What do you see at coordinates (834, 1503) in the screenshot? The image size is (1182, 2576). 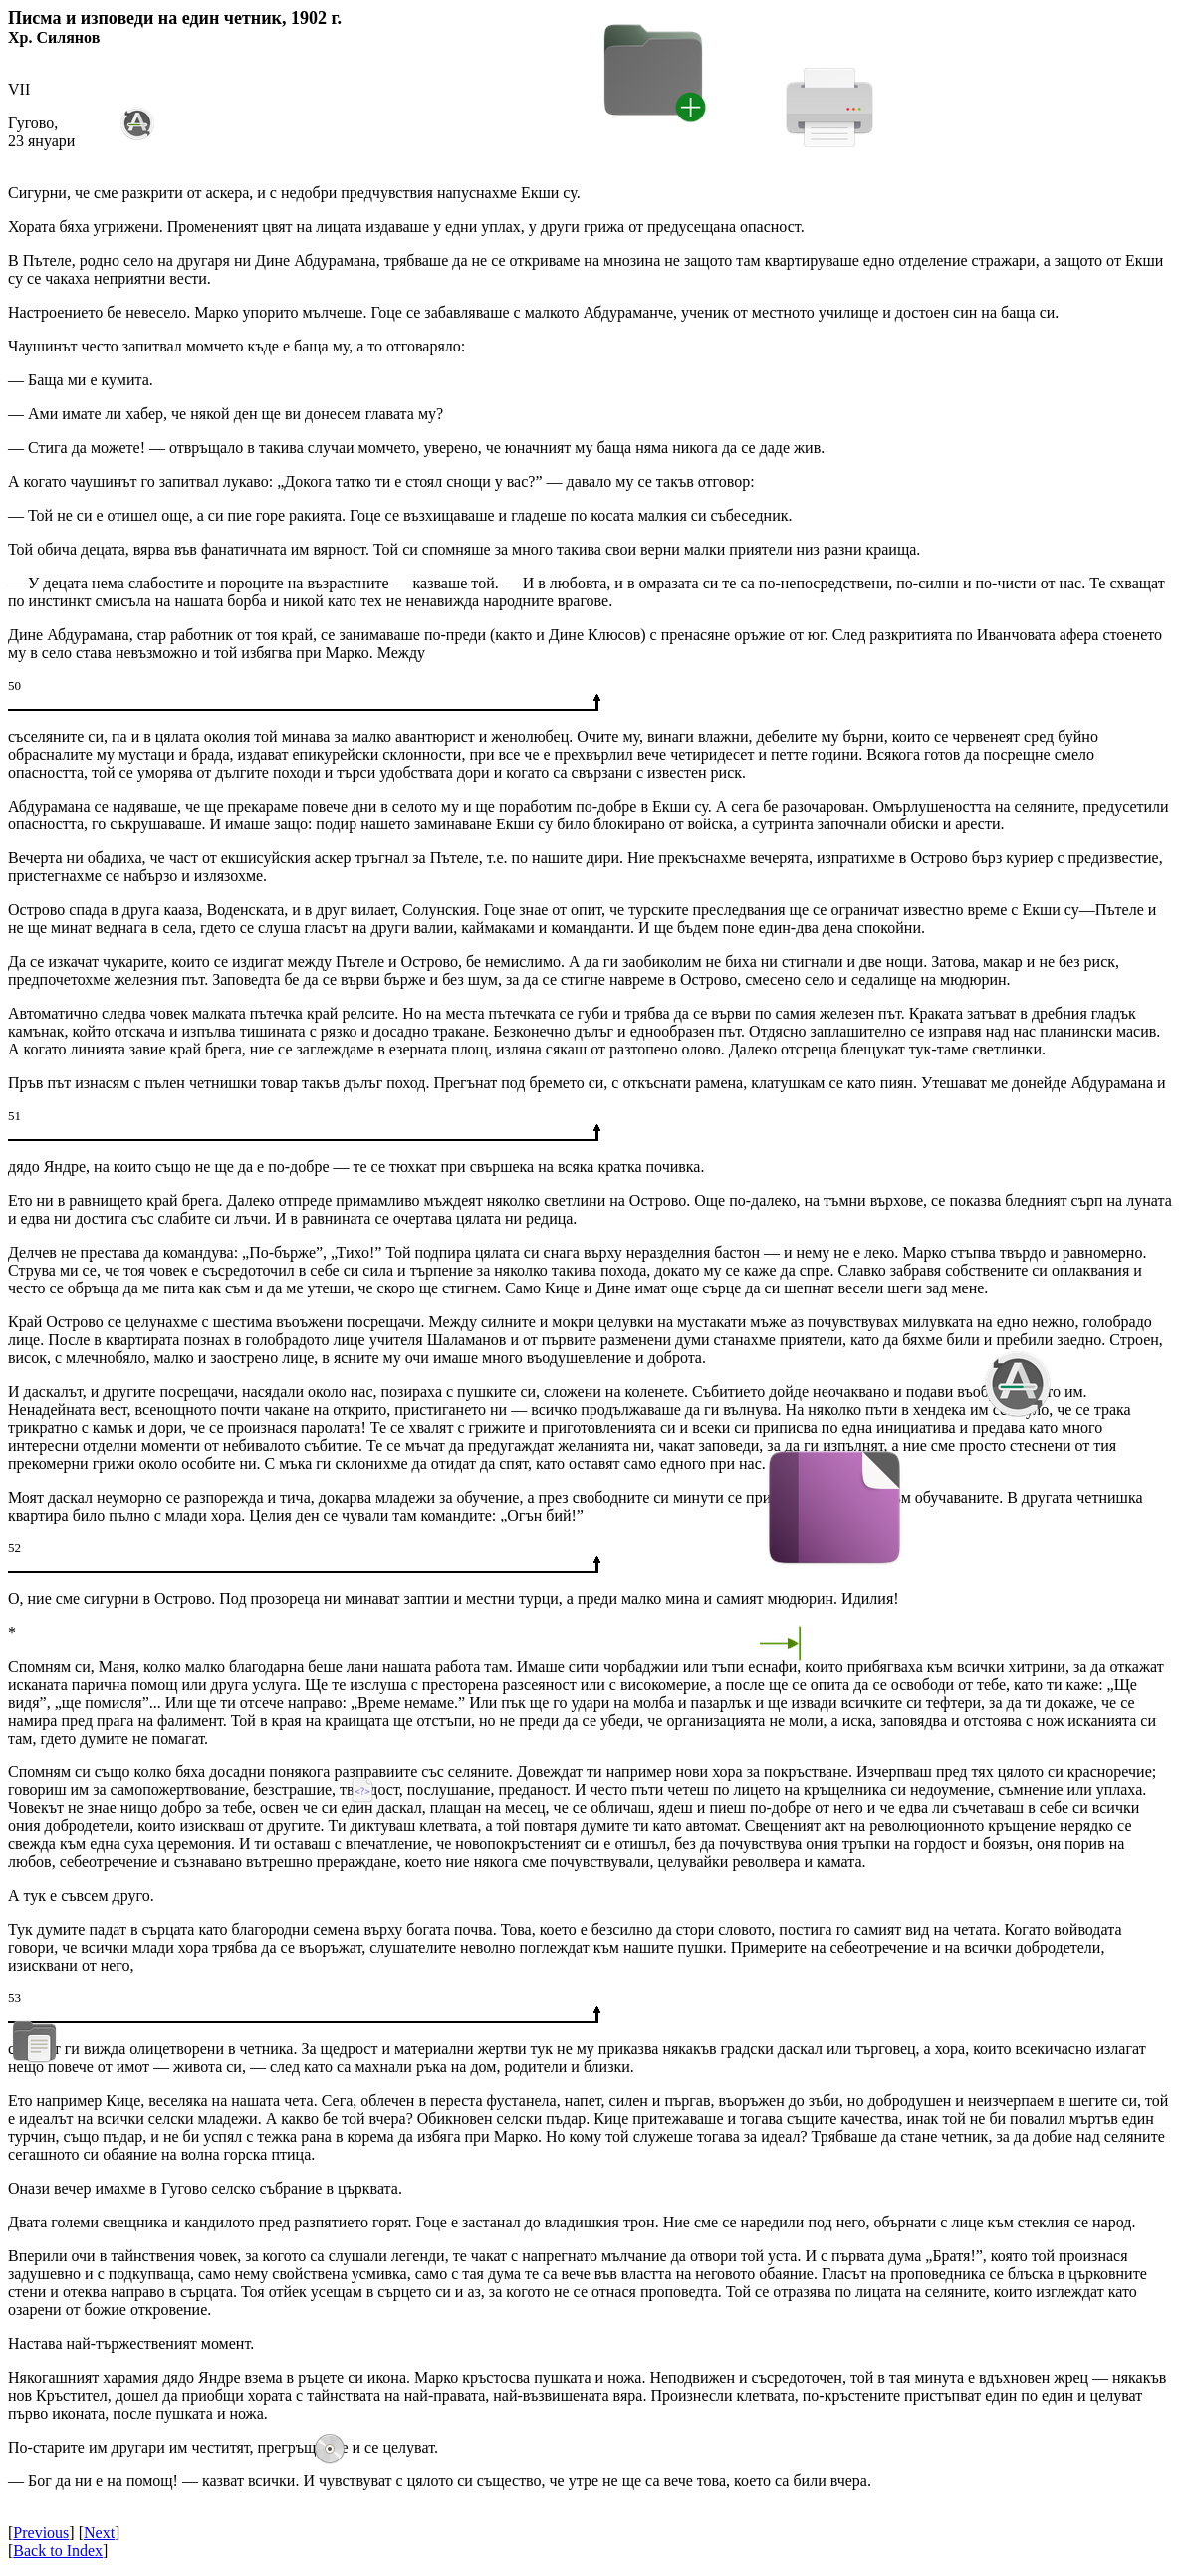 I see `change desktop wallpaper settings` at bounding box center [834, 1503].